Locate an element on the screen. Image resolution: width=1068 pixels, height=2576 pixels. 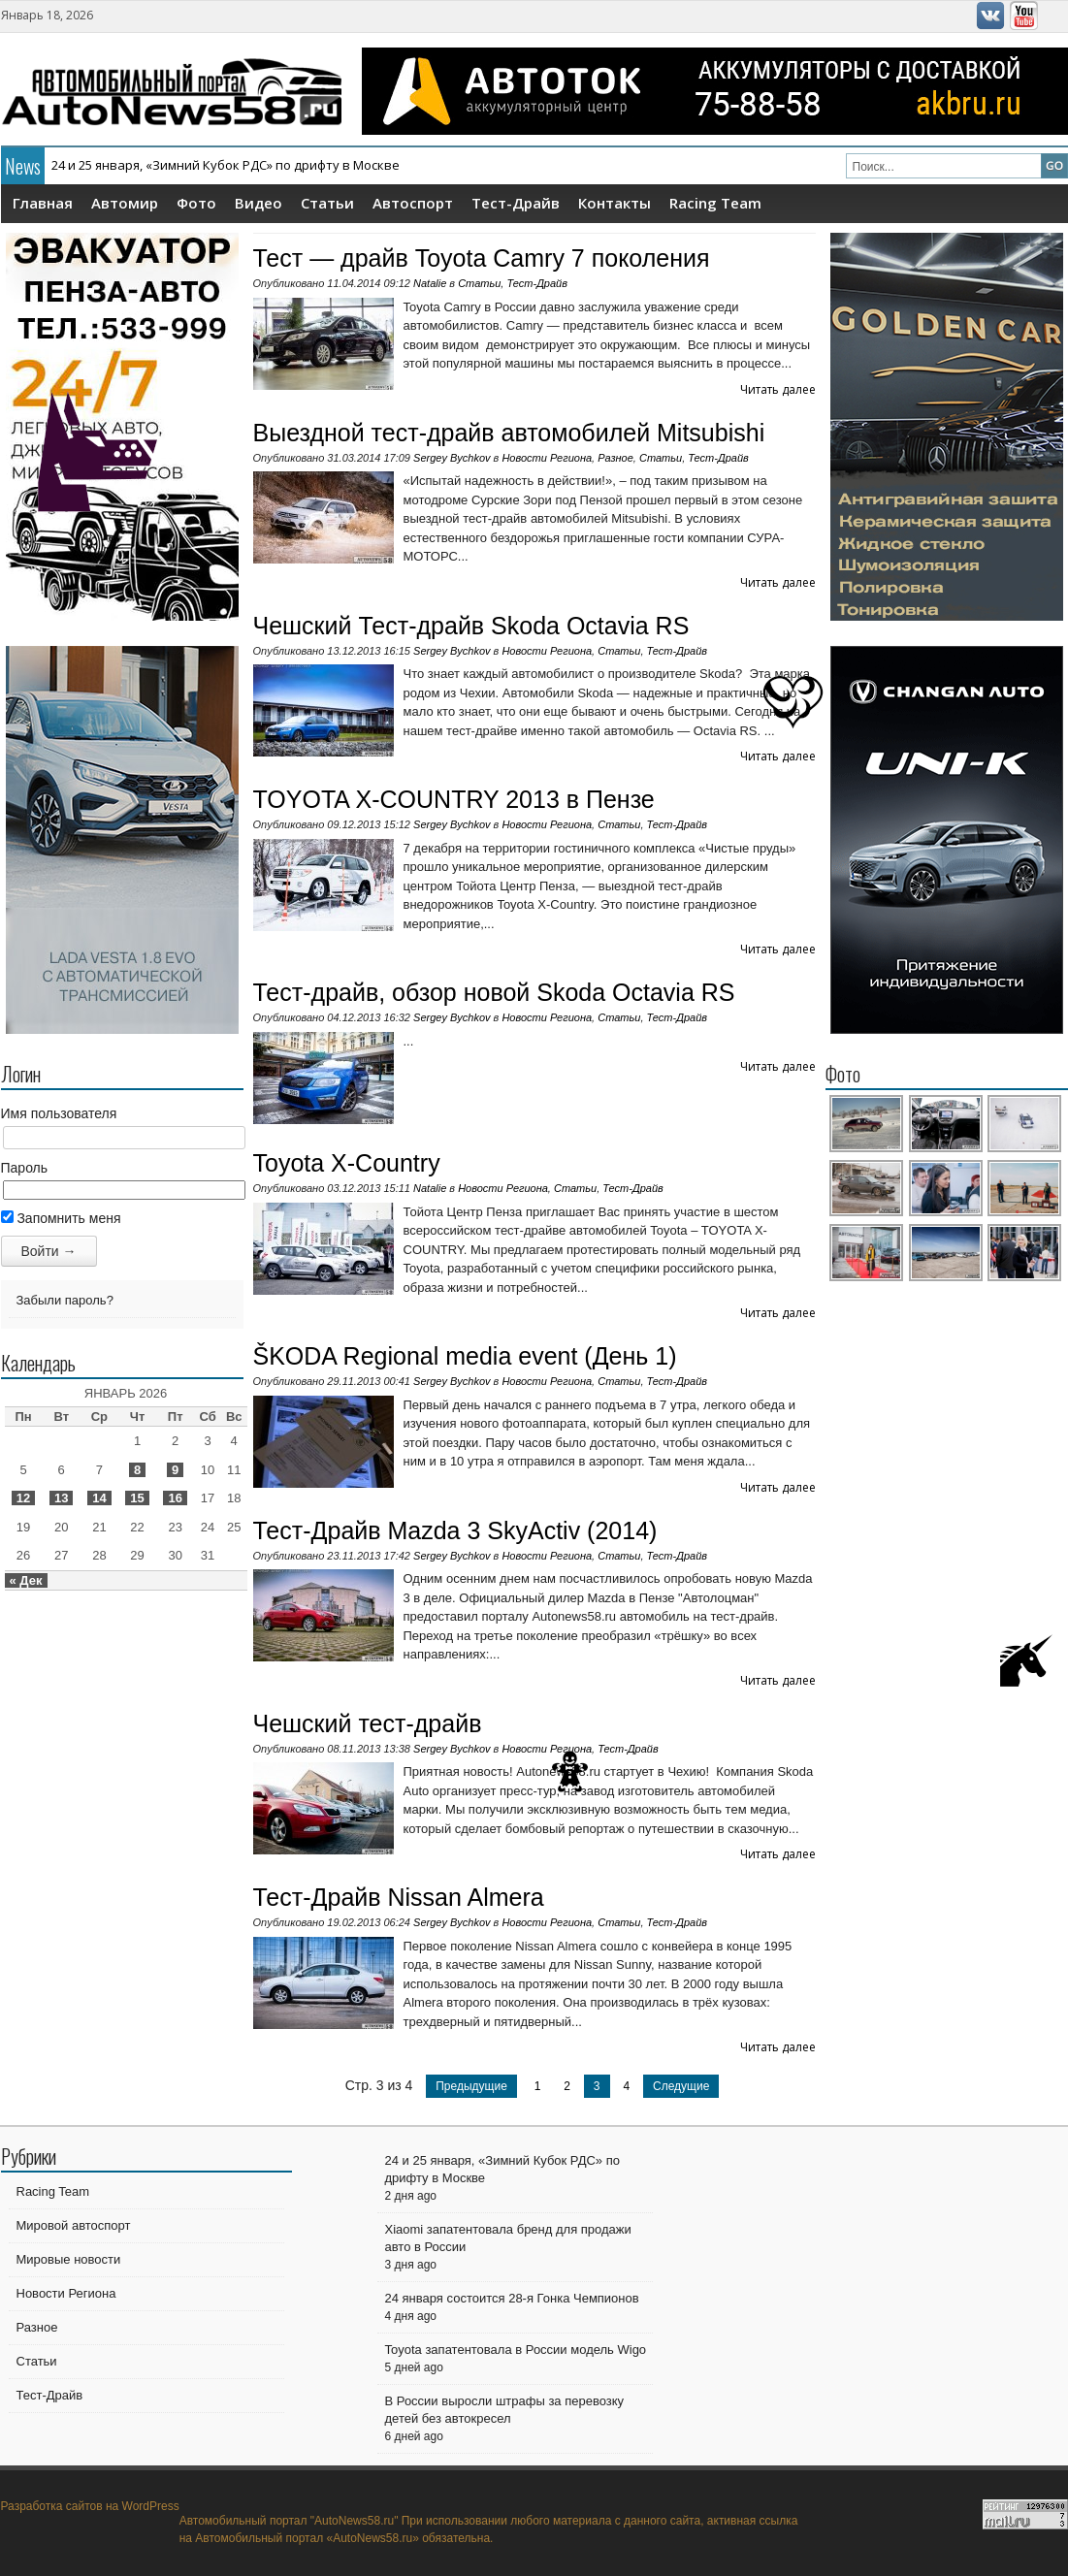
select dog or hound character class is located at coordinates (97, 451).